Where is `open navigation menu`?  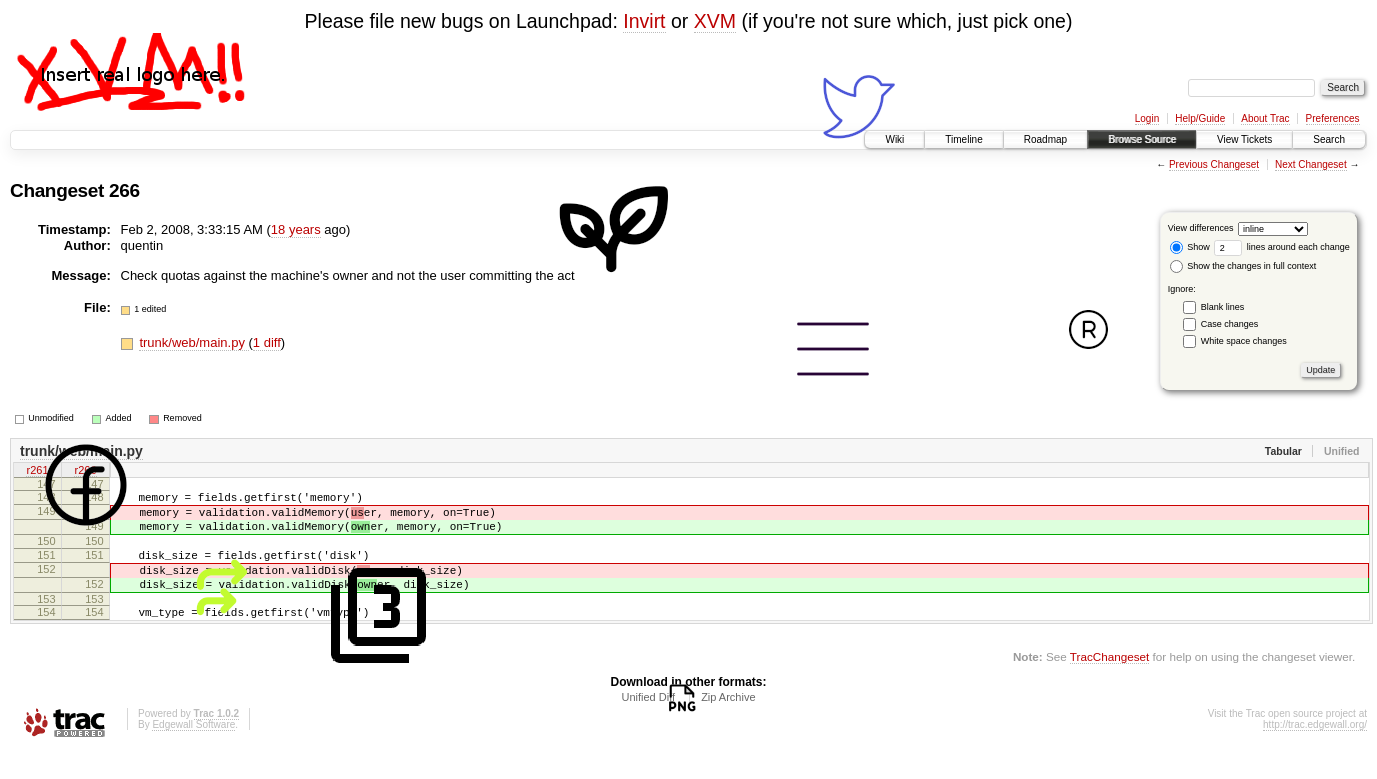 open navigation menu is located at coordinates (833, 349).